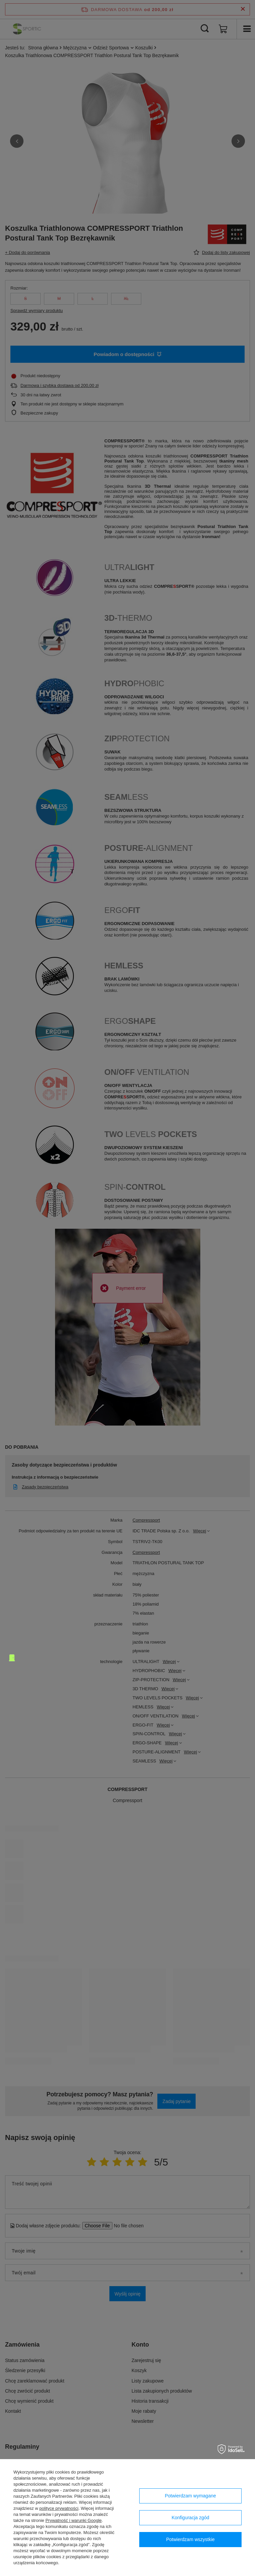 Image resolution: width=255 pixels, height=2576 pixels. I want to click on log out or exit the current session, so click(12, 1658).